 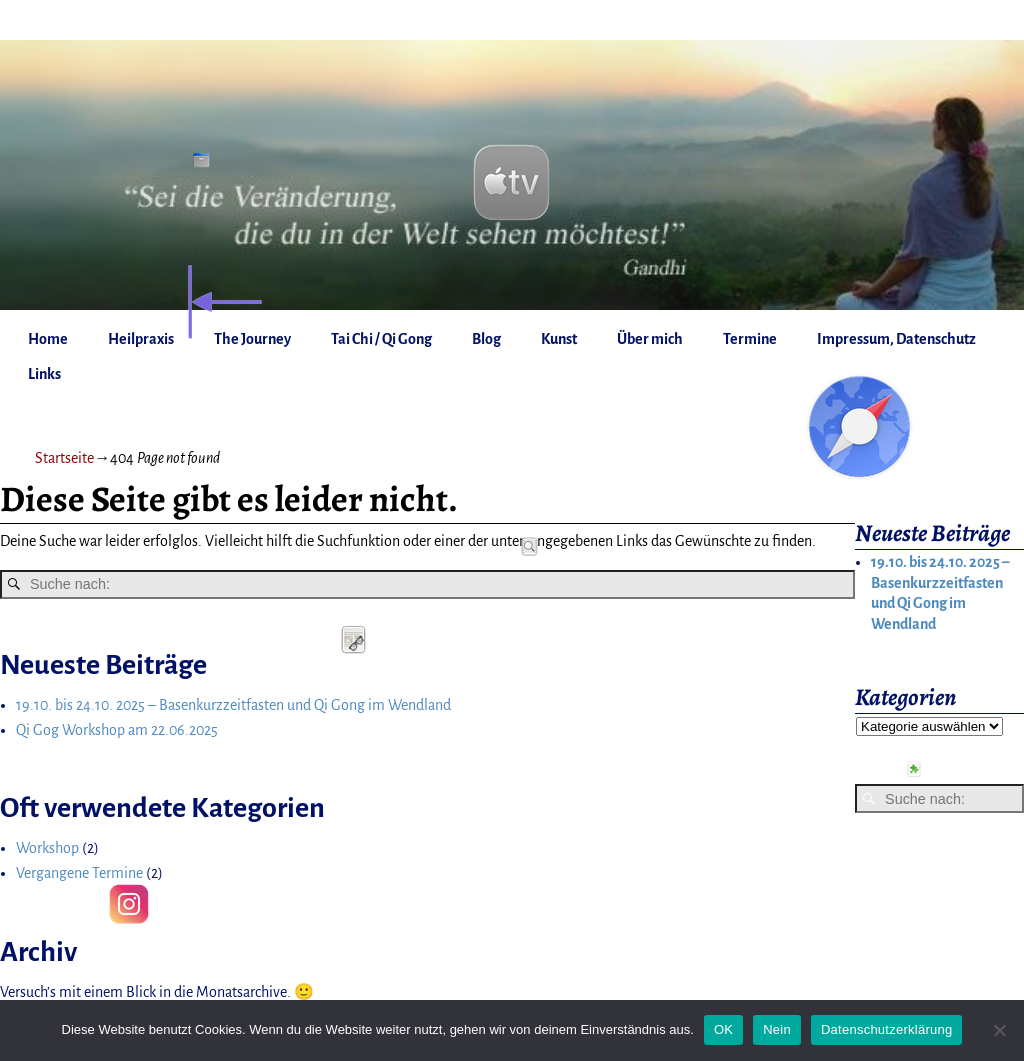 What do you see at coordinates (353, 639) in the screenshot?
I see `open the documents app` at bounding box center [353, 639].